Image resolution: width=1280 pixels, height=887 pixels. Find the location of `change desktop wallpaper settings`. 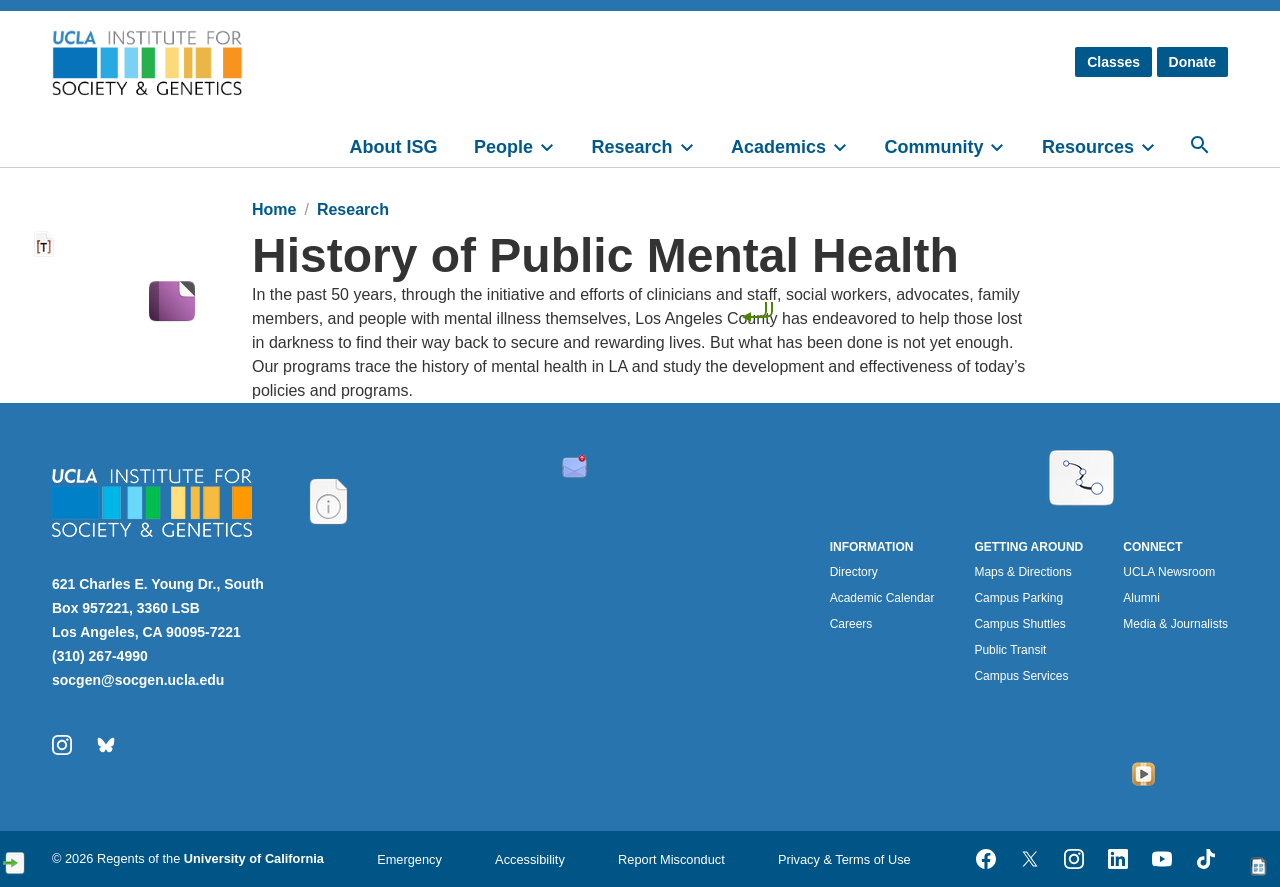

change desktop wallpaper settings is located at coordinates (172, 300).